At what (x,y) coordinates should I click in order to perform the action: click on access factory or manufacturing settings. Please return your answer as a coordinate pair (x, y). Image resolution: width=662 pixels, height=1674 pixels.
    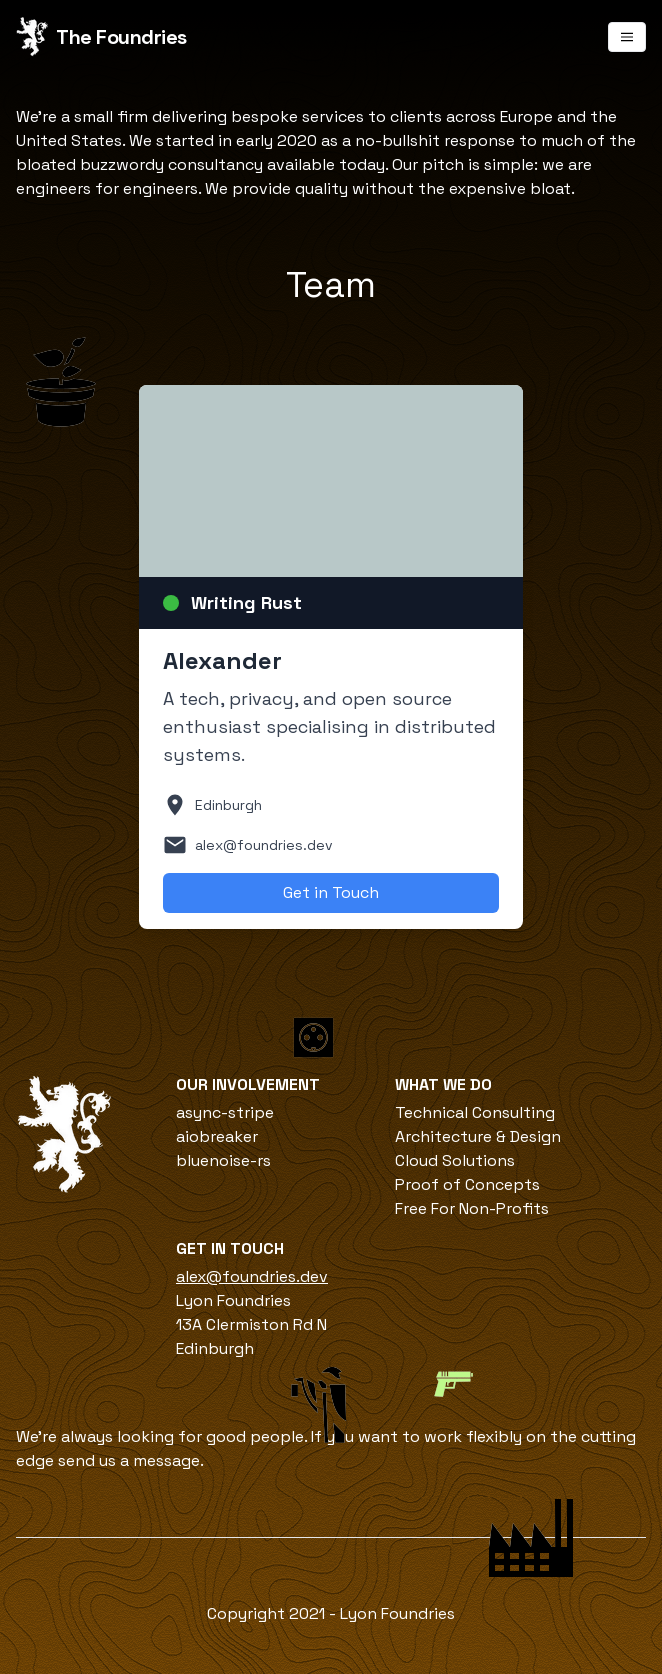
    Looking at the image, I should click on (531, 1535).